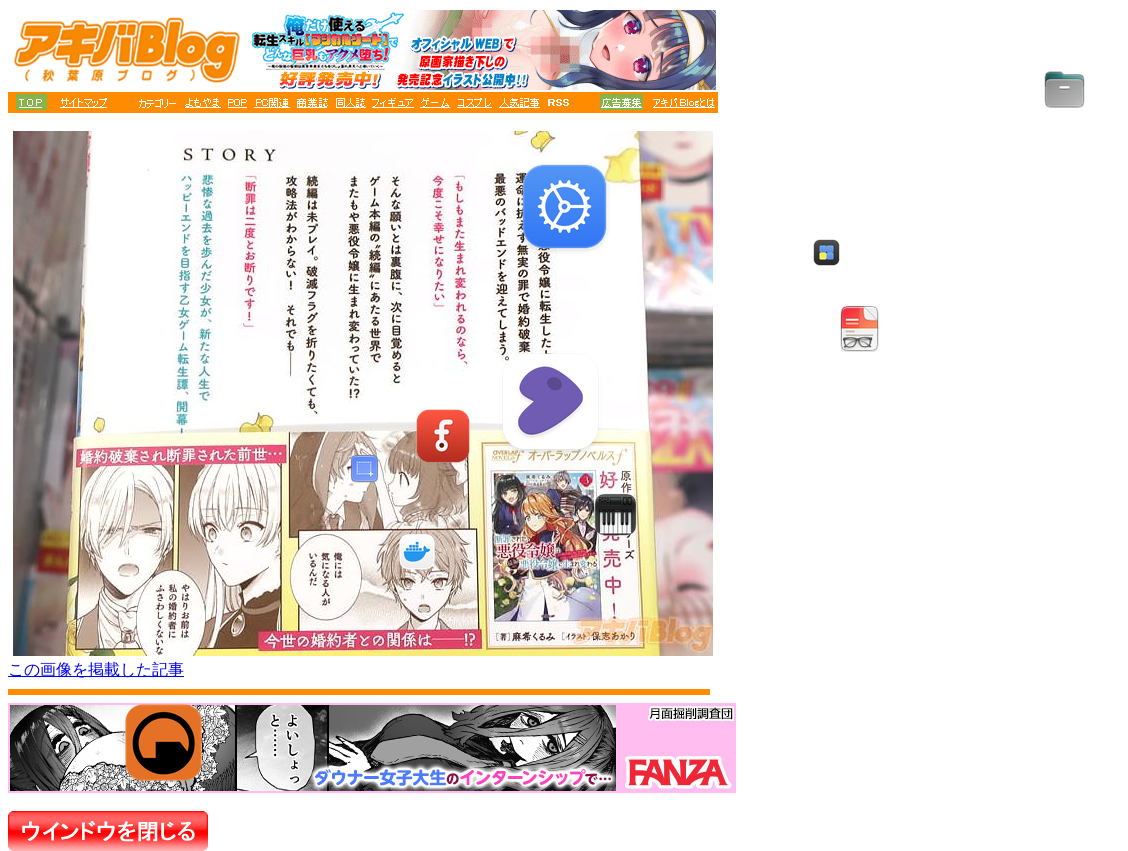  What do you see at coordinates (163, 742) in the screenshot?
I see `launch the Black Mesa game application` at bounding box center [163, 742].